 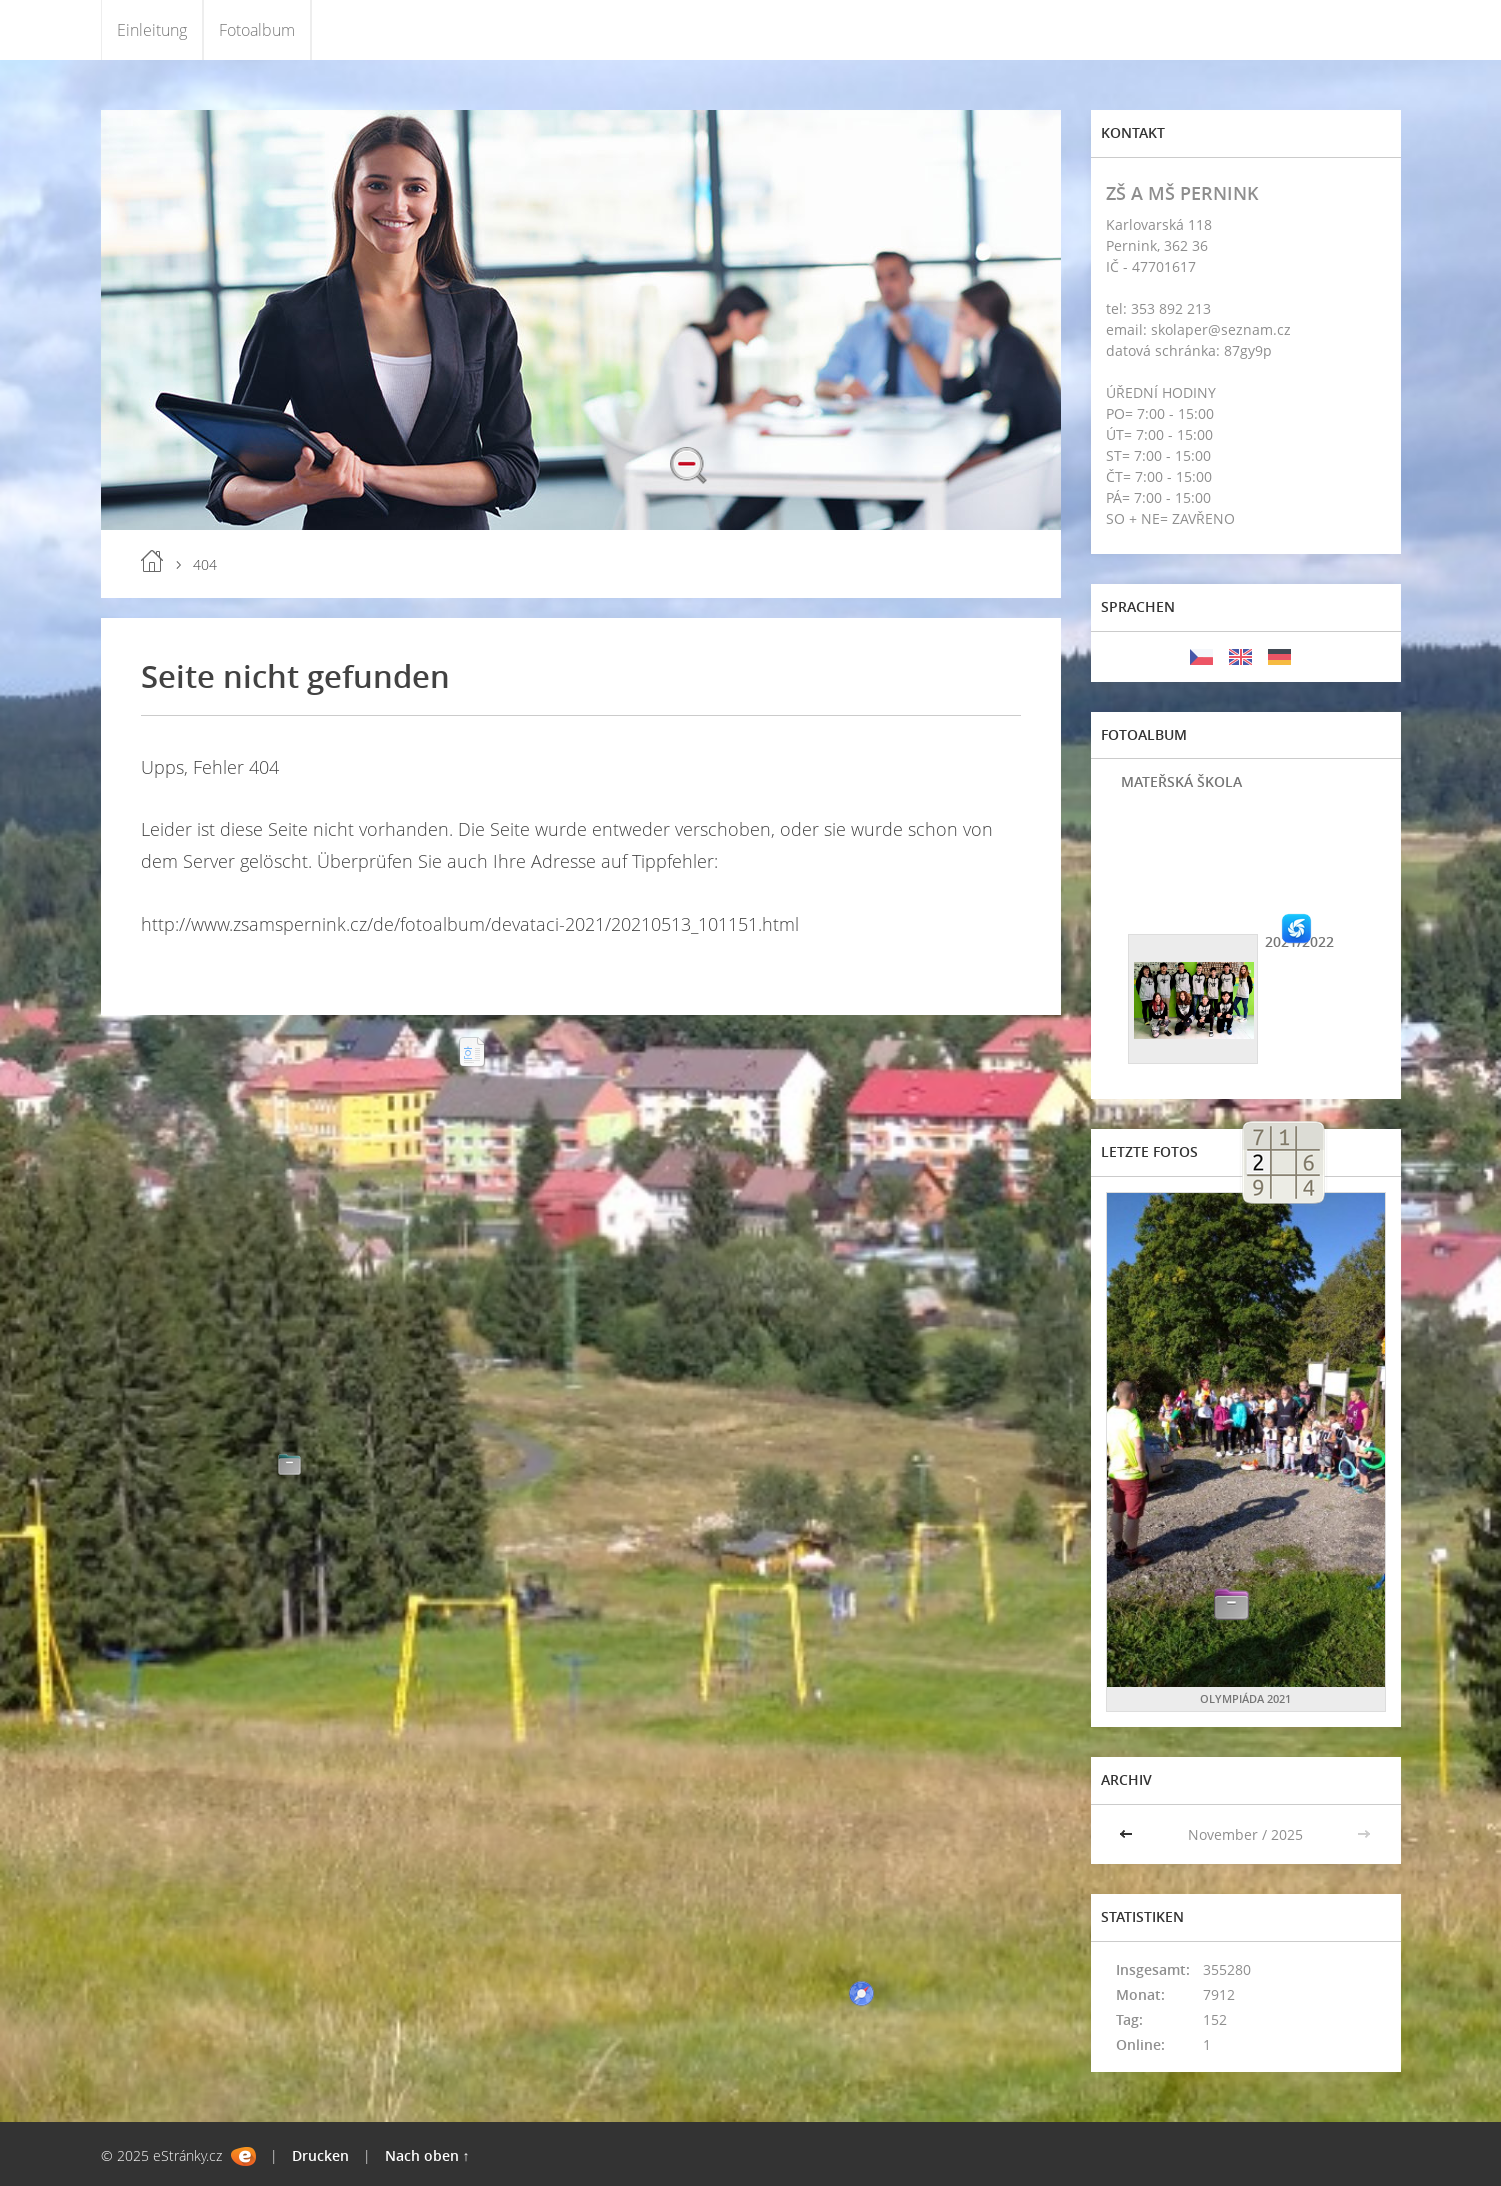 What do you see at coordinates (861, 1993) in the screenshot?
I see `open gnome web browser (epiphany)` at bounding box center [861, 1993].